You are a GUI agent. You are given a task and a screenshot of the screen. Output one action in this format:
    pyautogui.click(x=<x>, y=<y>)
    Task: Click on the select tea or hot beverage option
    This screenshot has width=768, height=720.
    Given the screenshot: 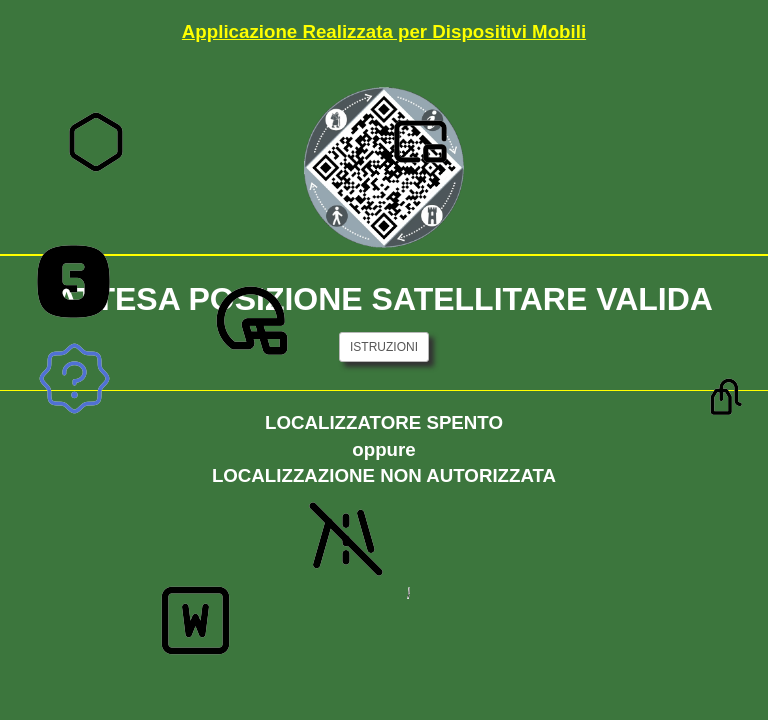 What is the action you would take?
    pyautogui.click(x=725, y=398)
    